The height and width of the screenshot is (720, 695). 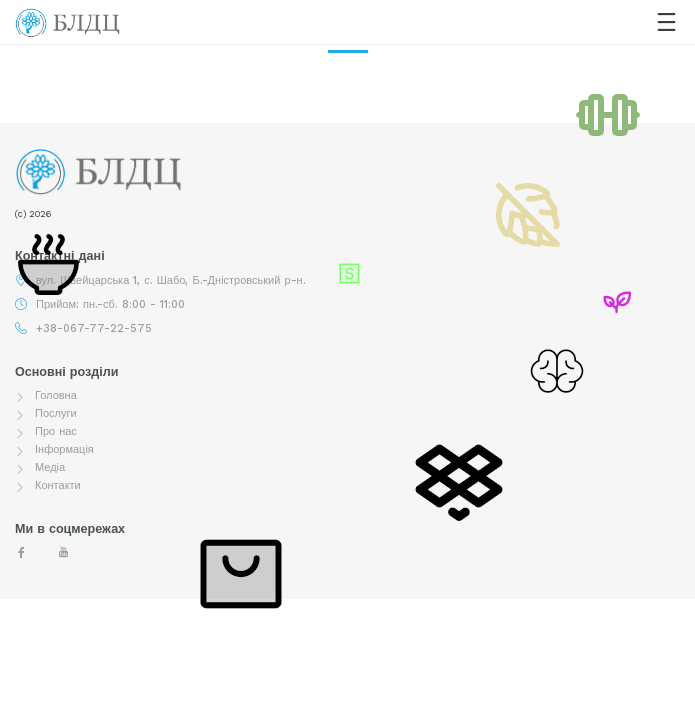 I want to click on access AI or smart features, so click(x=557, y=372).